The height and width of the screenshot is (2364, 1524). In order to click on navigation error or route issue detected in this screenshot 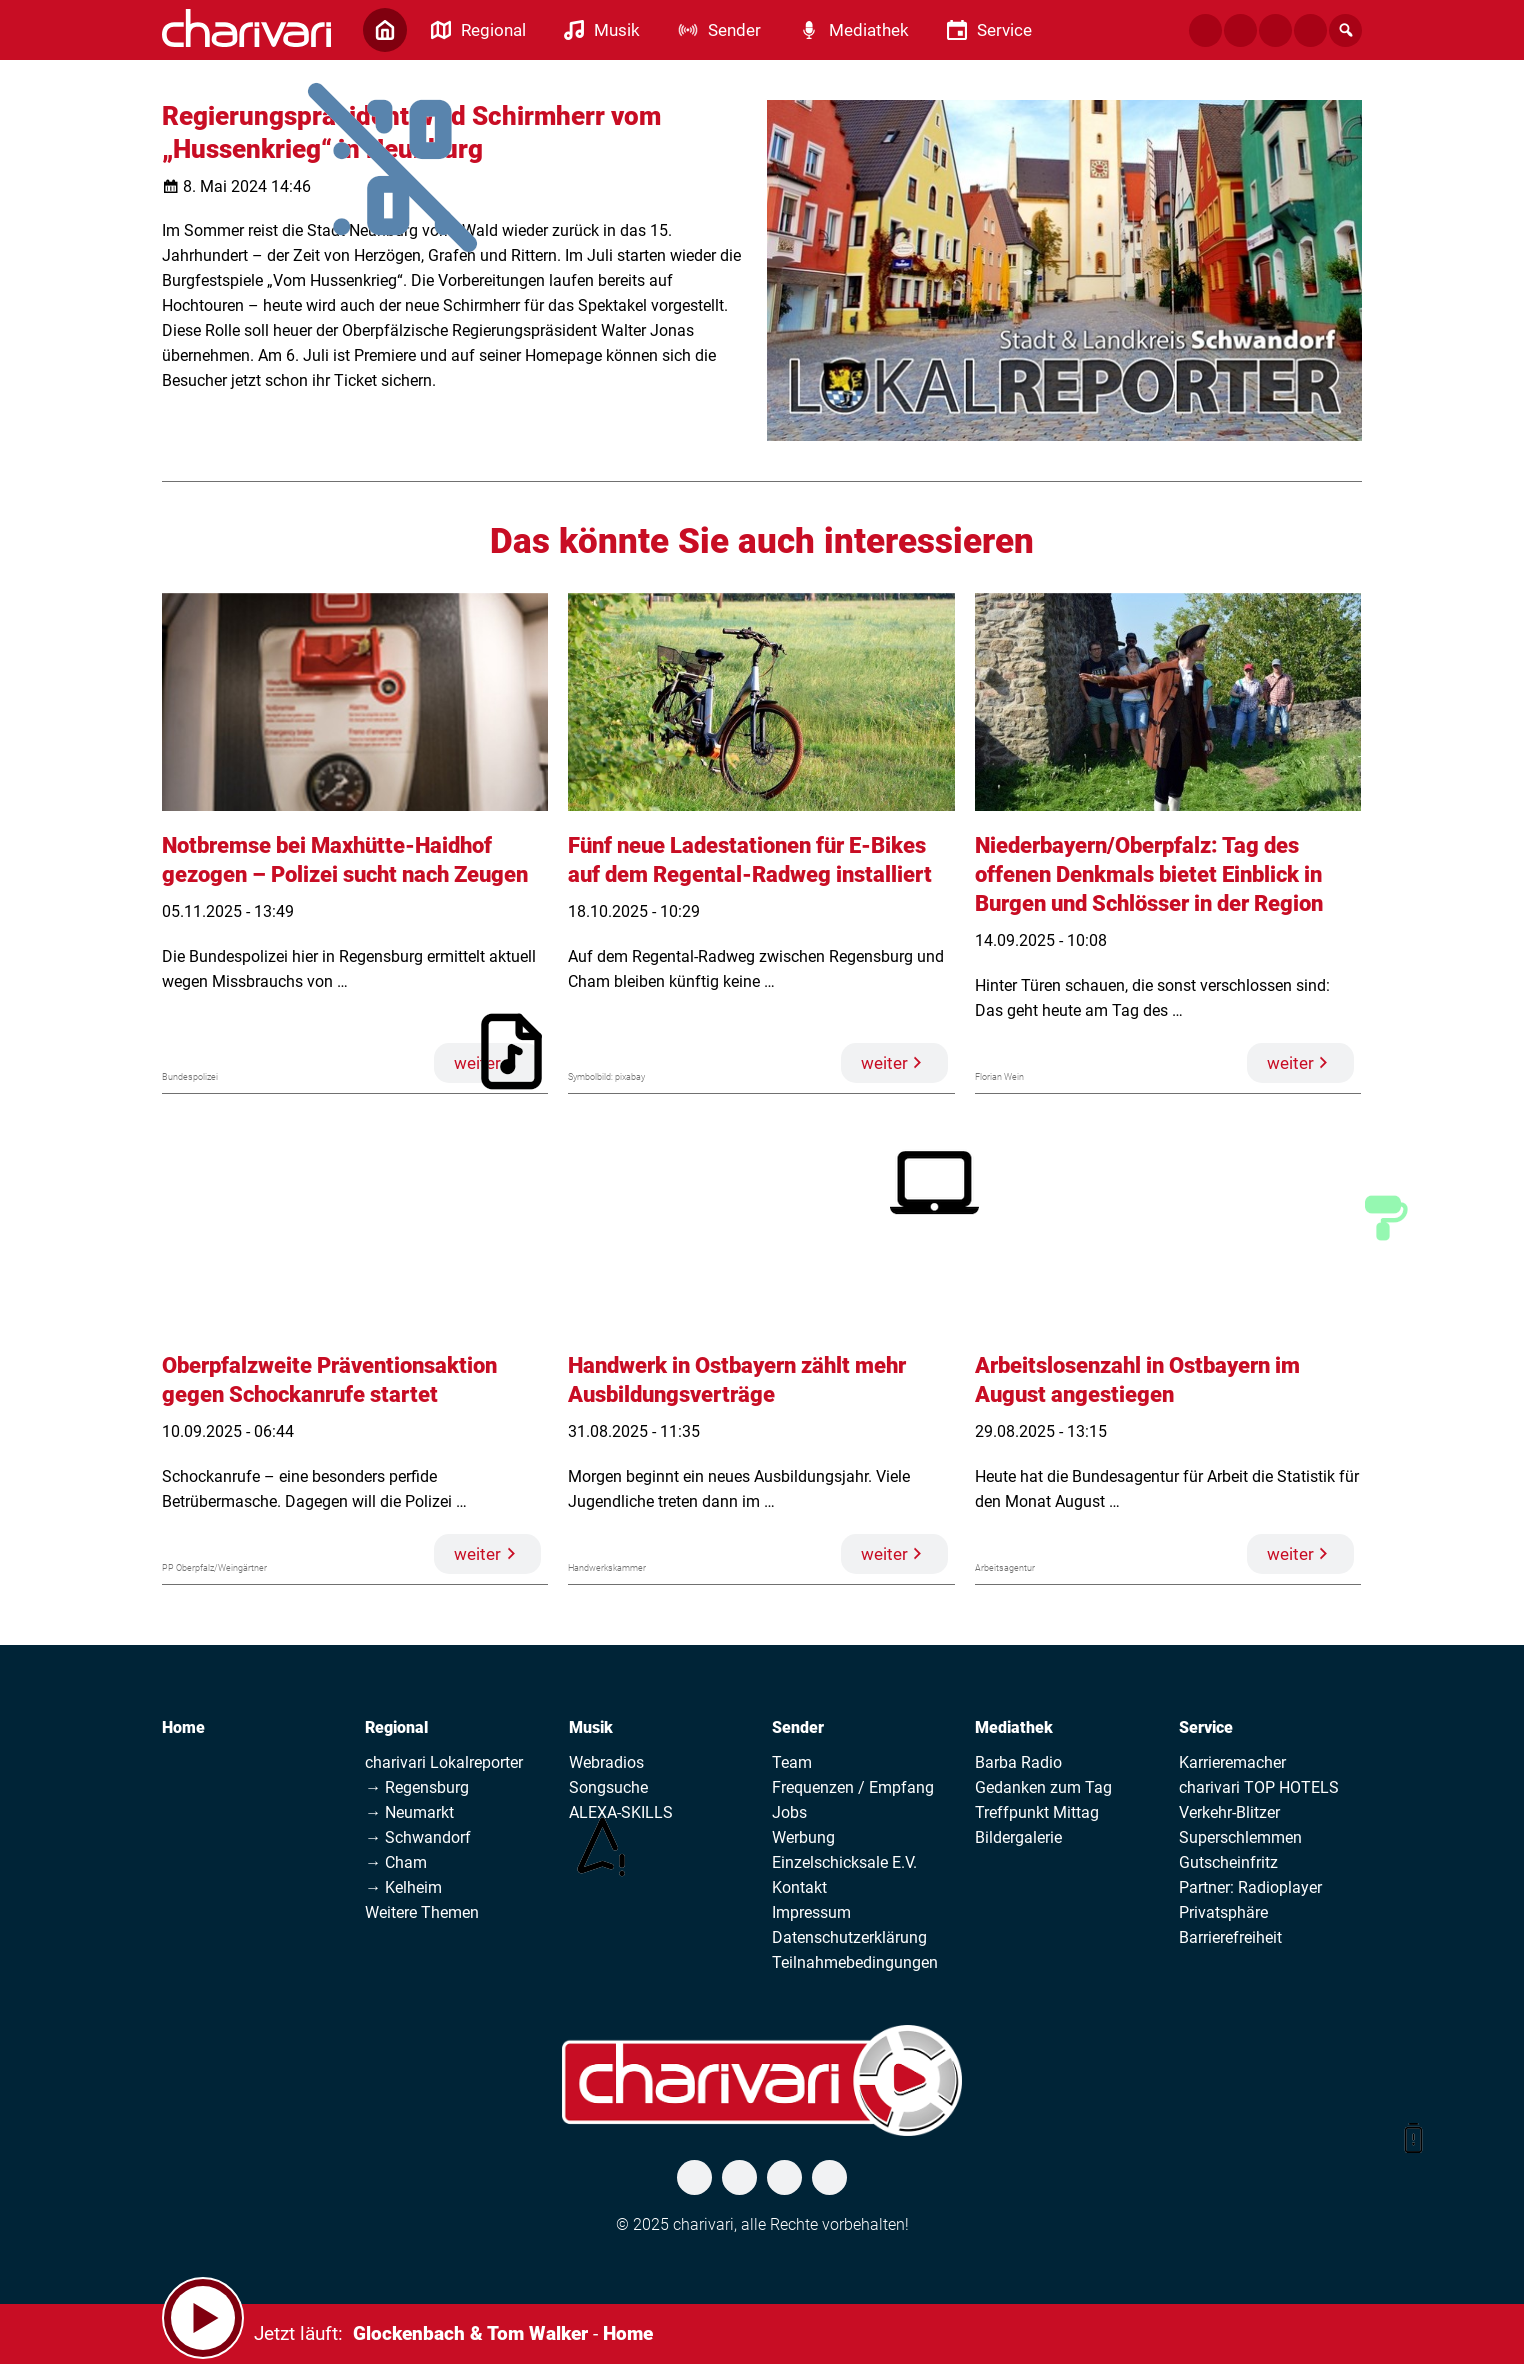, I will do `click(602, 1845)`.